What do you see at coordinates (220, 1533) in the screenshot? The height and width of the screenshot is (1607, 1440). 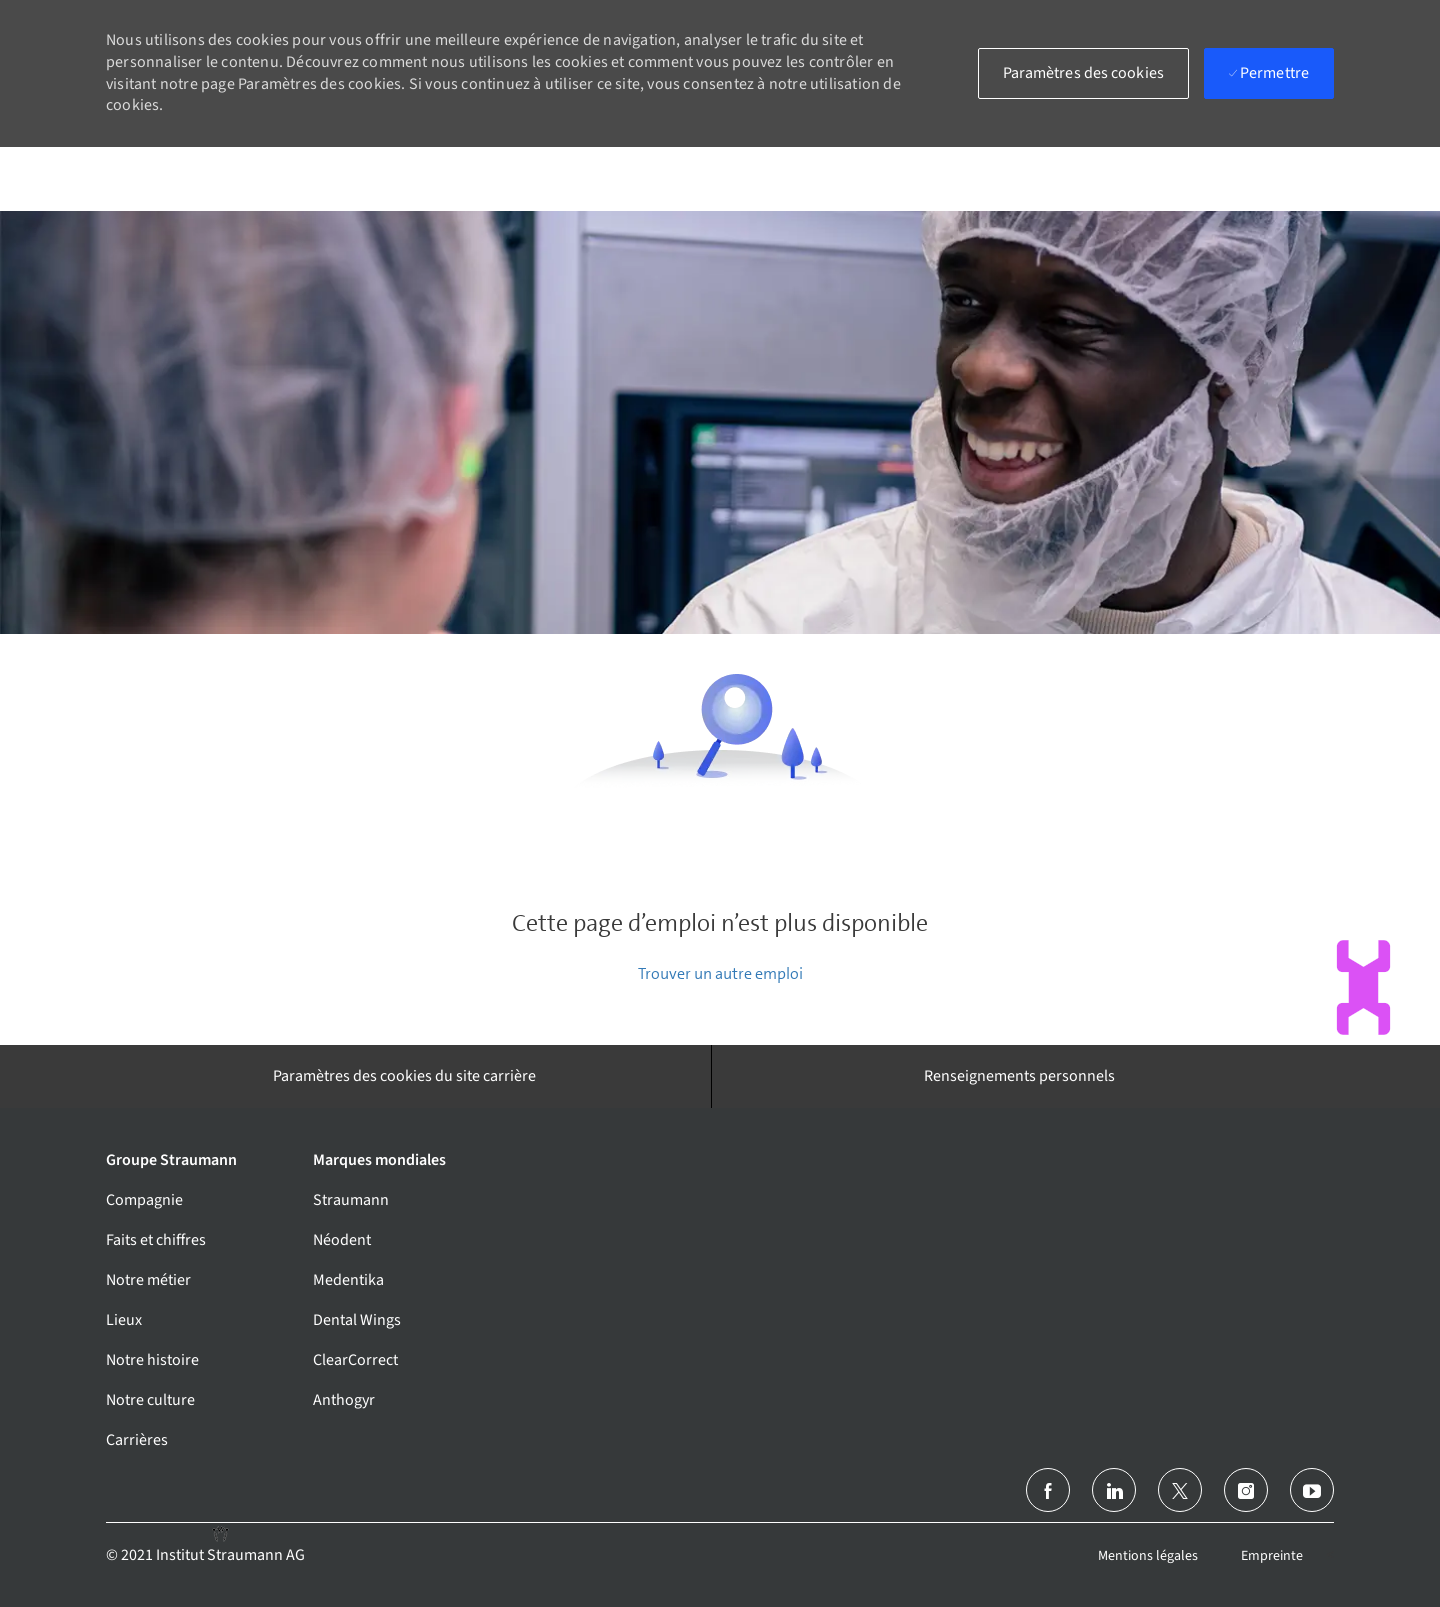 I see `indicates electrical discharge or power surge` at bounding box center [220, 1533].